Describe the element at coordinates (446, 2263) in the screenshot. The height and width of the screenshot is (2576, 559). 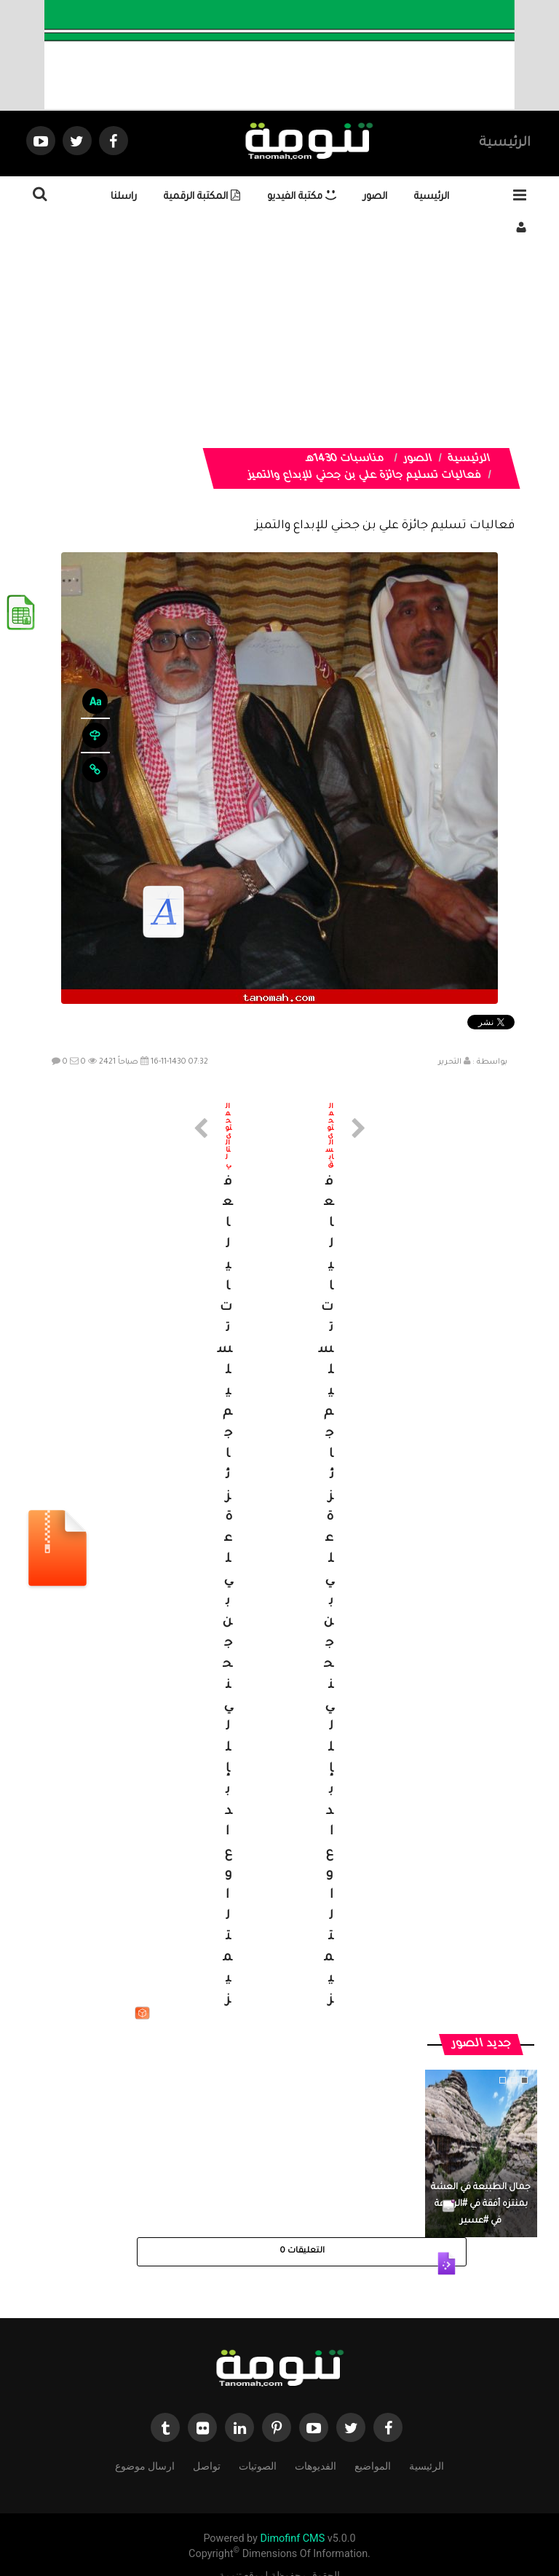
I see `plasma application file type indicator` at that location.